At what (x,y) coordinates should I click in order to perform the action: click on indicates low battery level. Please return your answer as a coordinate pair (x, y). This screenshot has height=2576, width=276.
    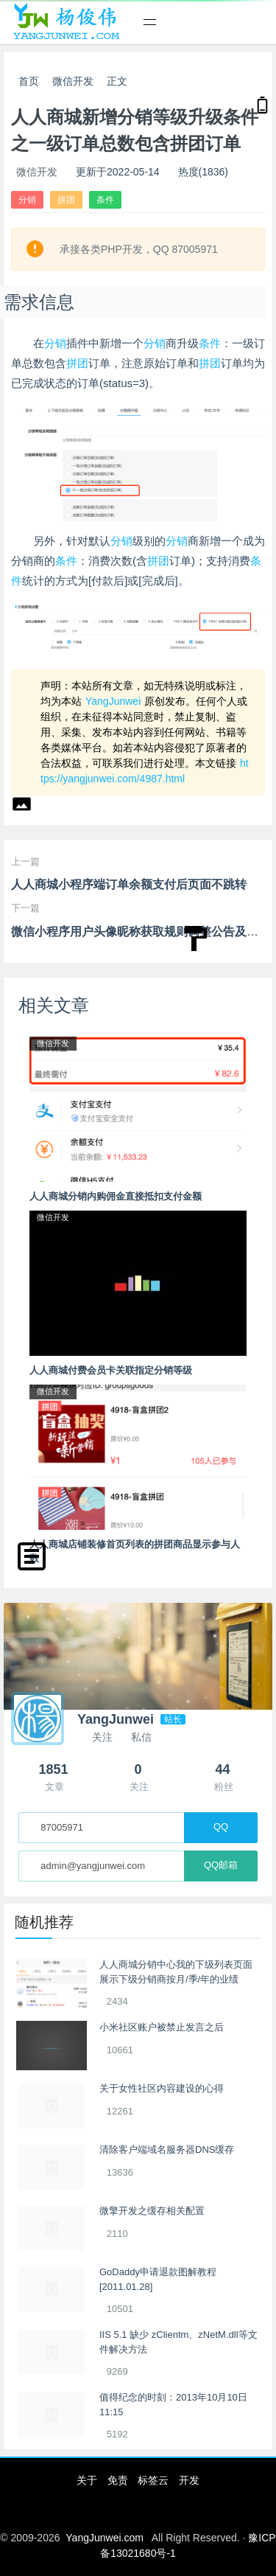
    Looking at the image, I should click on (262, 105).